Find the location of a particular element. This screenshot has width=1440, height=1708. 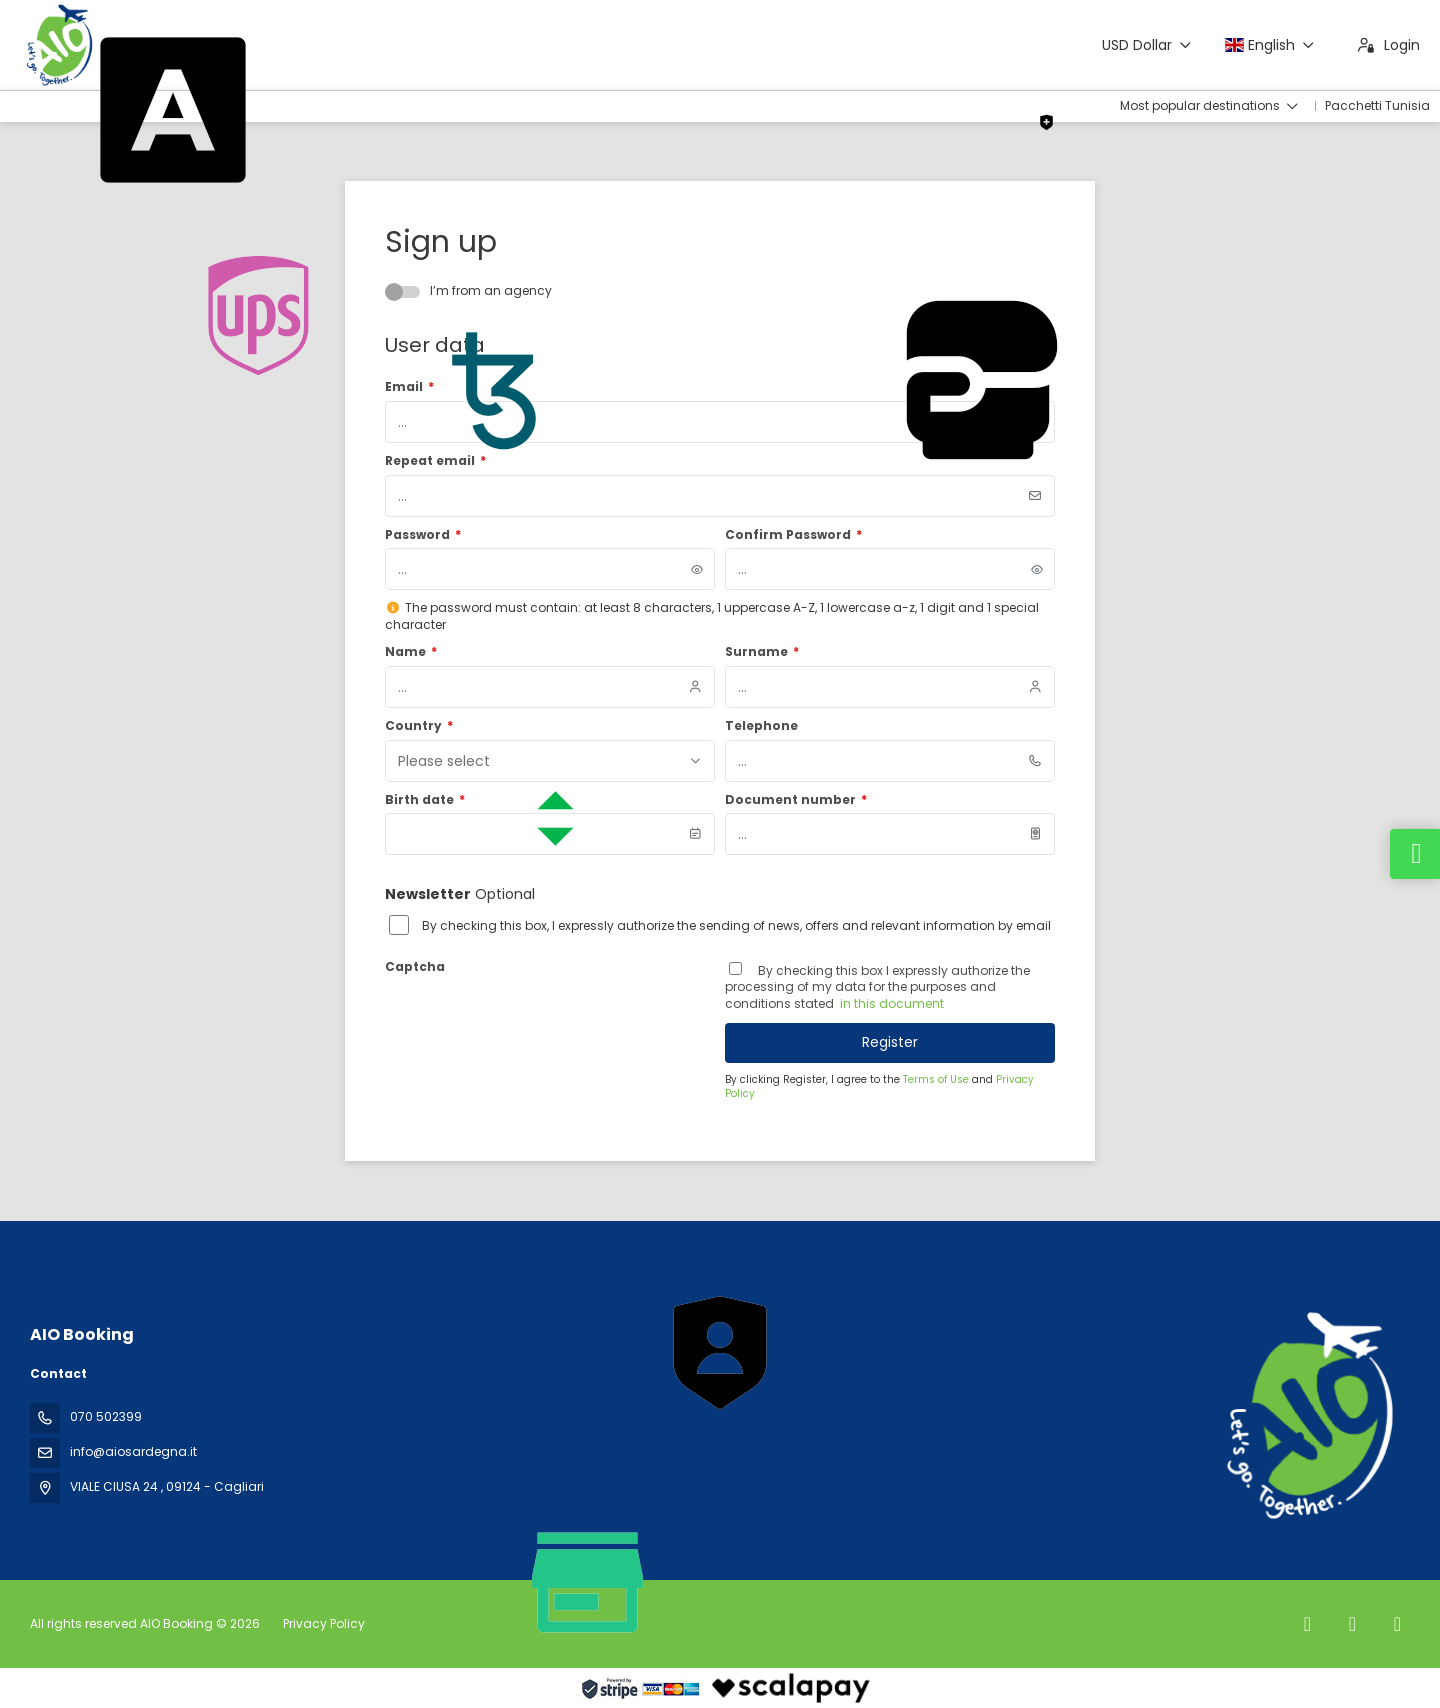

expand or collapse content vertically is located at coordinates (555, 818).